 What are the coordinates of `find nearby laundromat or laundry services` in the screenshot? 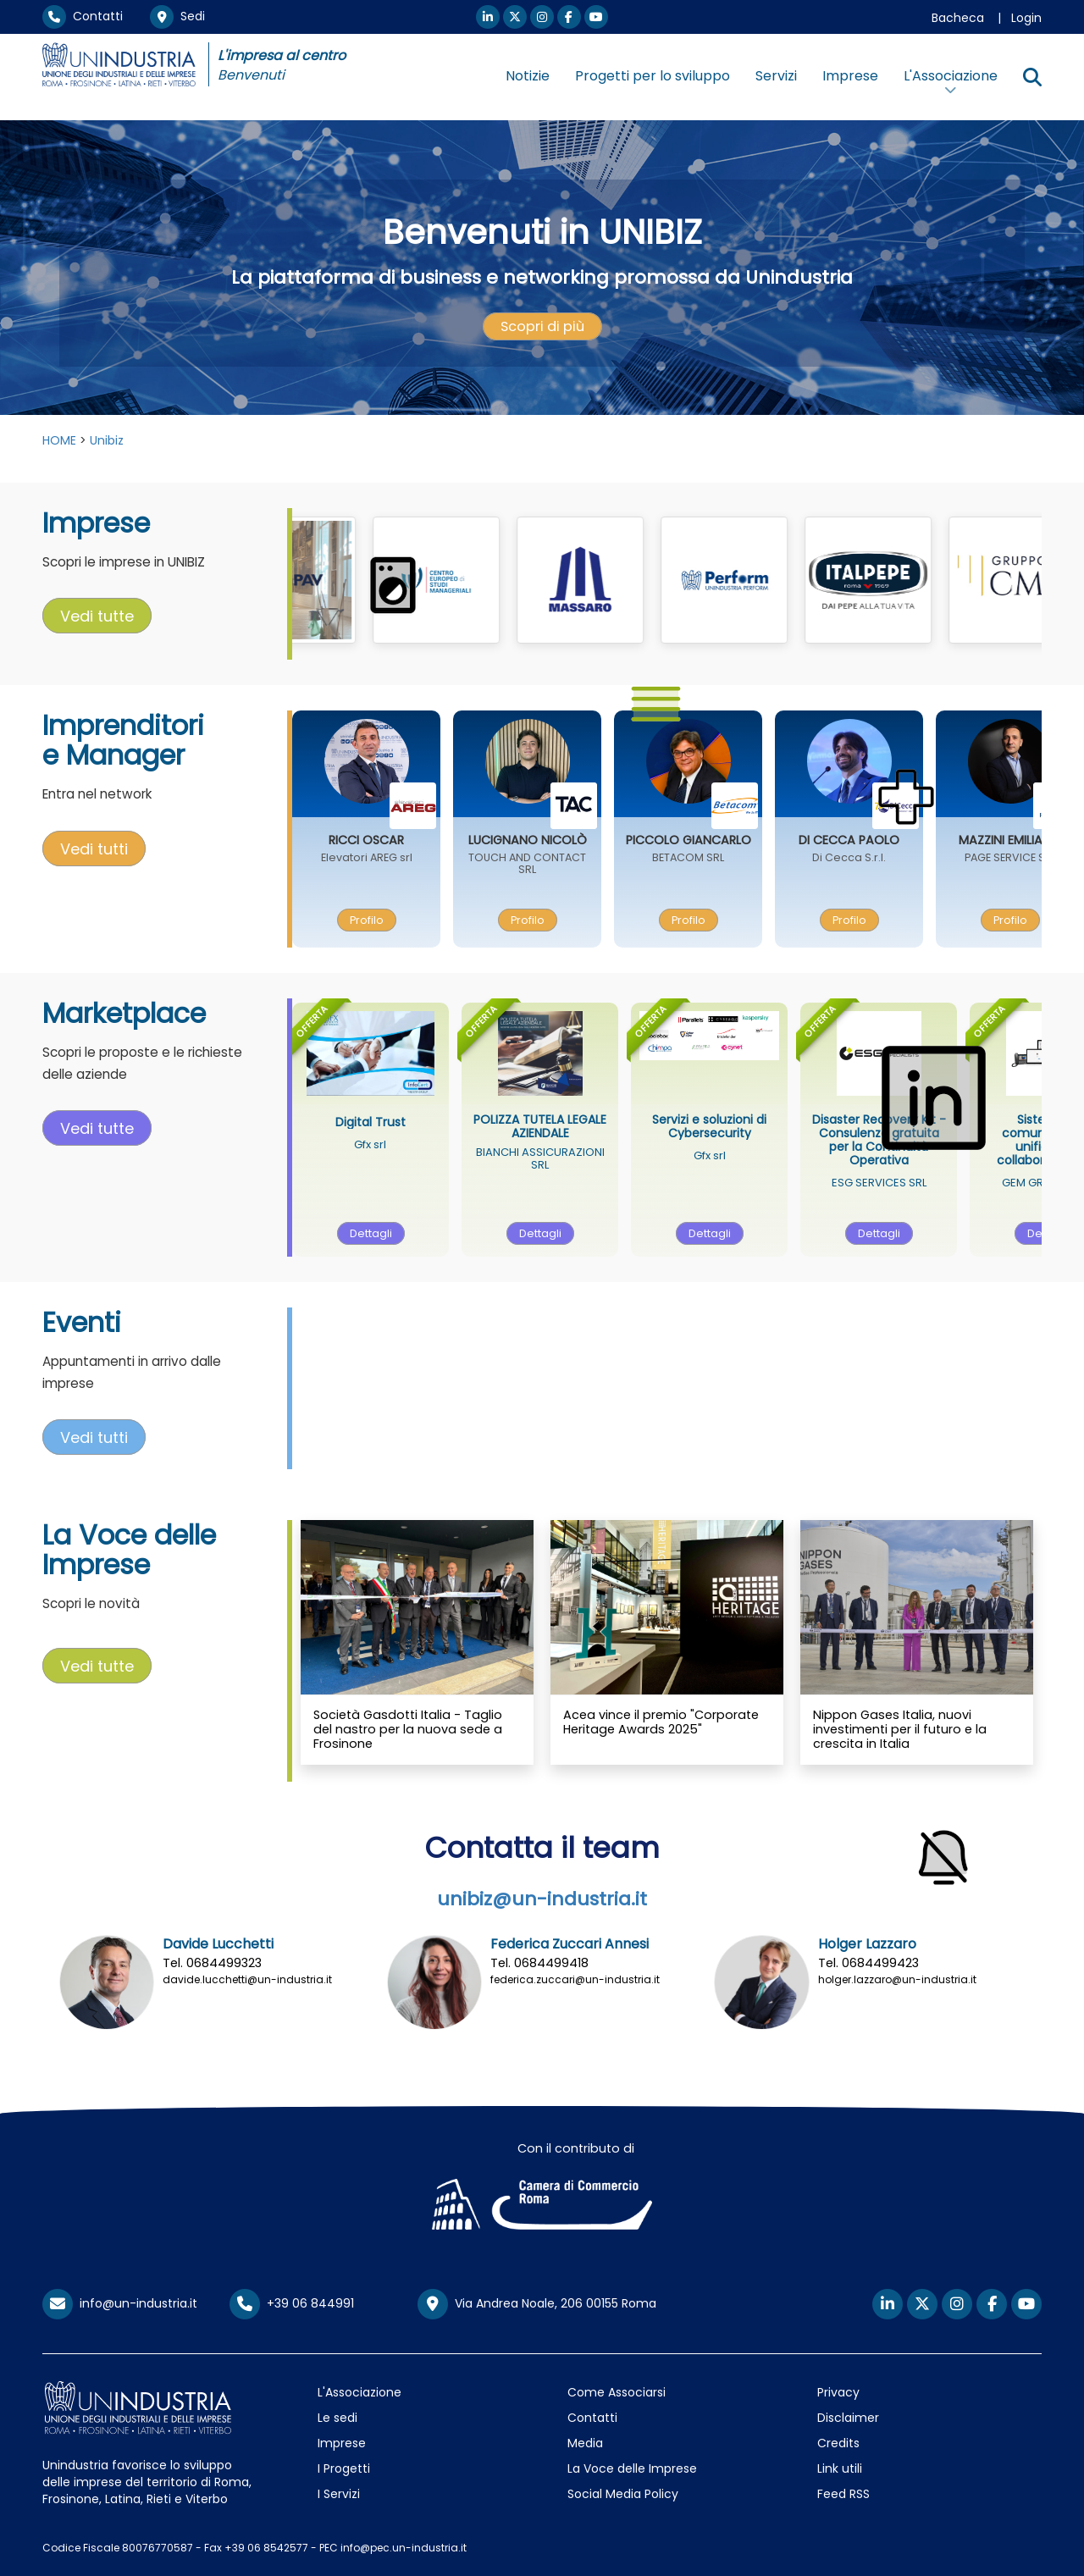 It's located at (393, 585).